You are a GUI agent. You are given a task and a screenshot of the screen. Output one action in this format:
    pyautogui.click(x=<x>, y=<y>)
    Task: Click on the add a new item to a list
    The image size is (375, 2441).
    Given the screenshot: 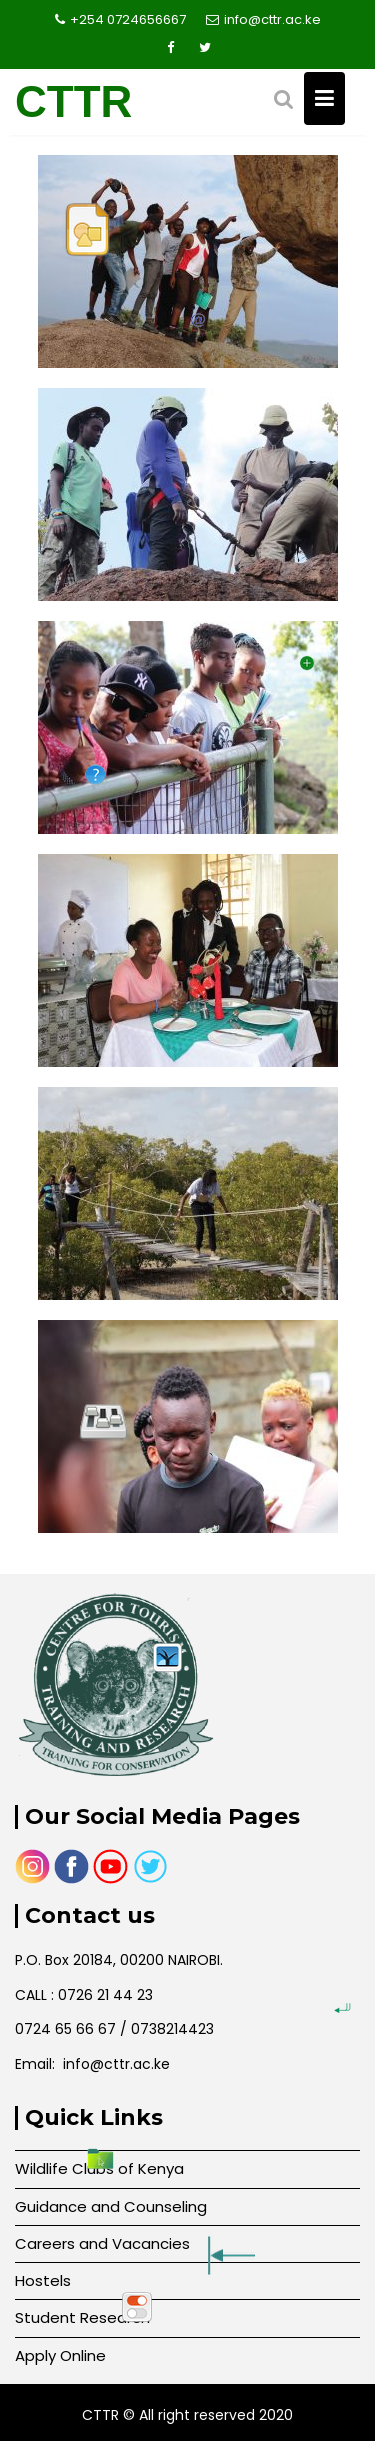 What is the action you would take?
    pyautogui.click(x=307, y=663)
    